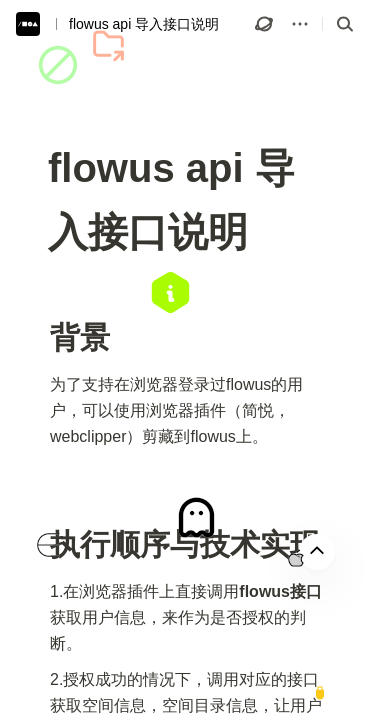 The height and width of the screenshot is (720, 375). What do you see at coordinates (108, 44) in the screenshot?
I see `share a folder with others` at bounding box center [108, 44].